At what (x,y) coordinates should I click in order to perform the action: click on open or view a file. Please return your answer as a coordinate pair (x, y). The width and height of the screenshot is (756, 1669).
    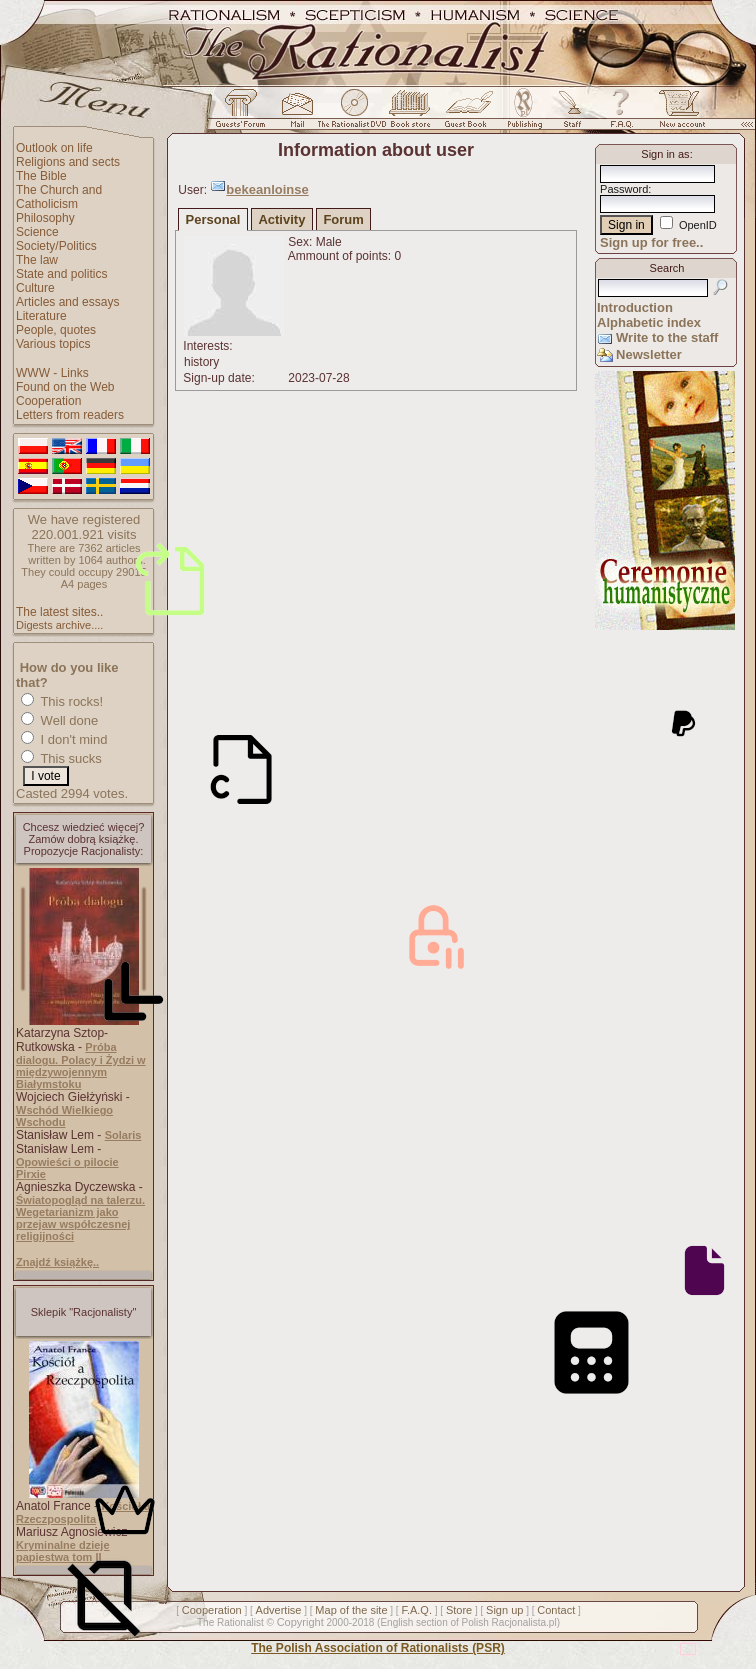
    Looking at the image, I should click on (704, 1270).